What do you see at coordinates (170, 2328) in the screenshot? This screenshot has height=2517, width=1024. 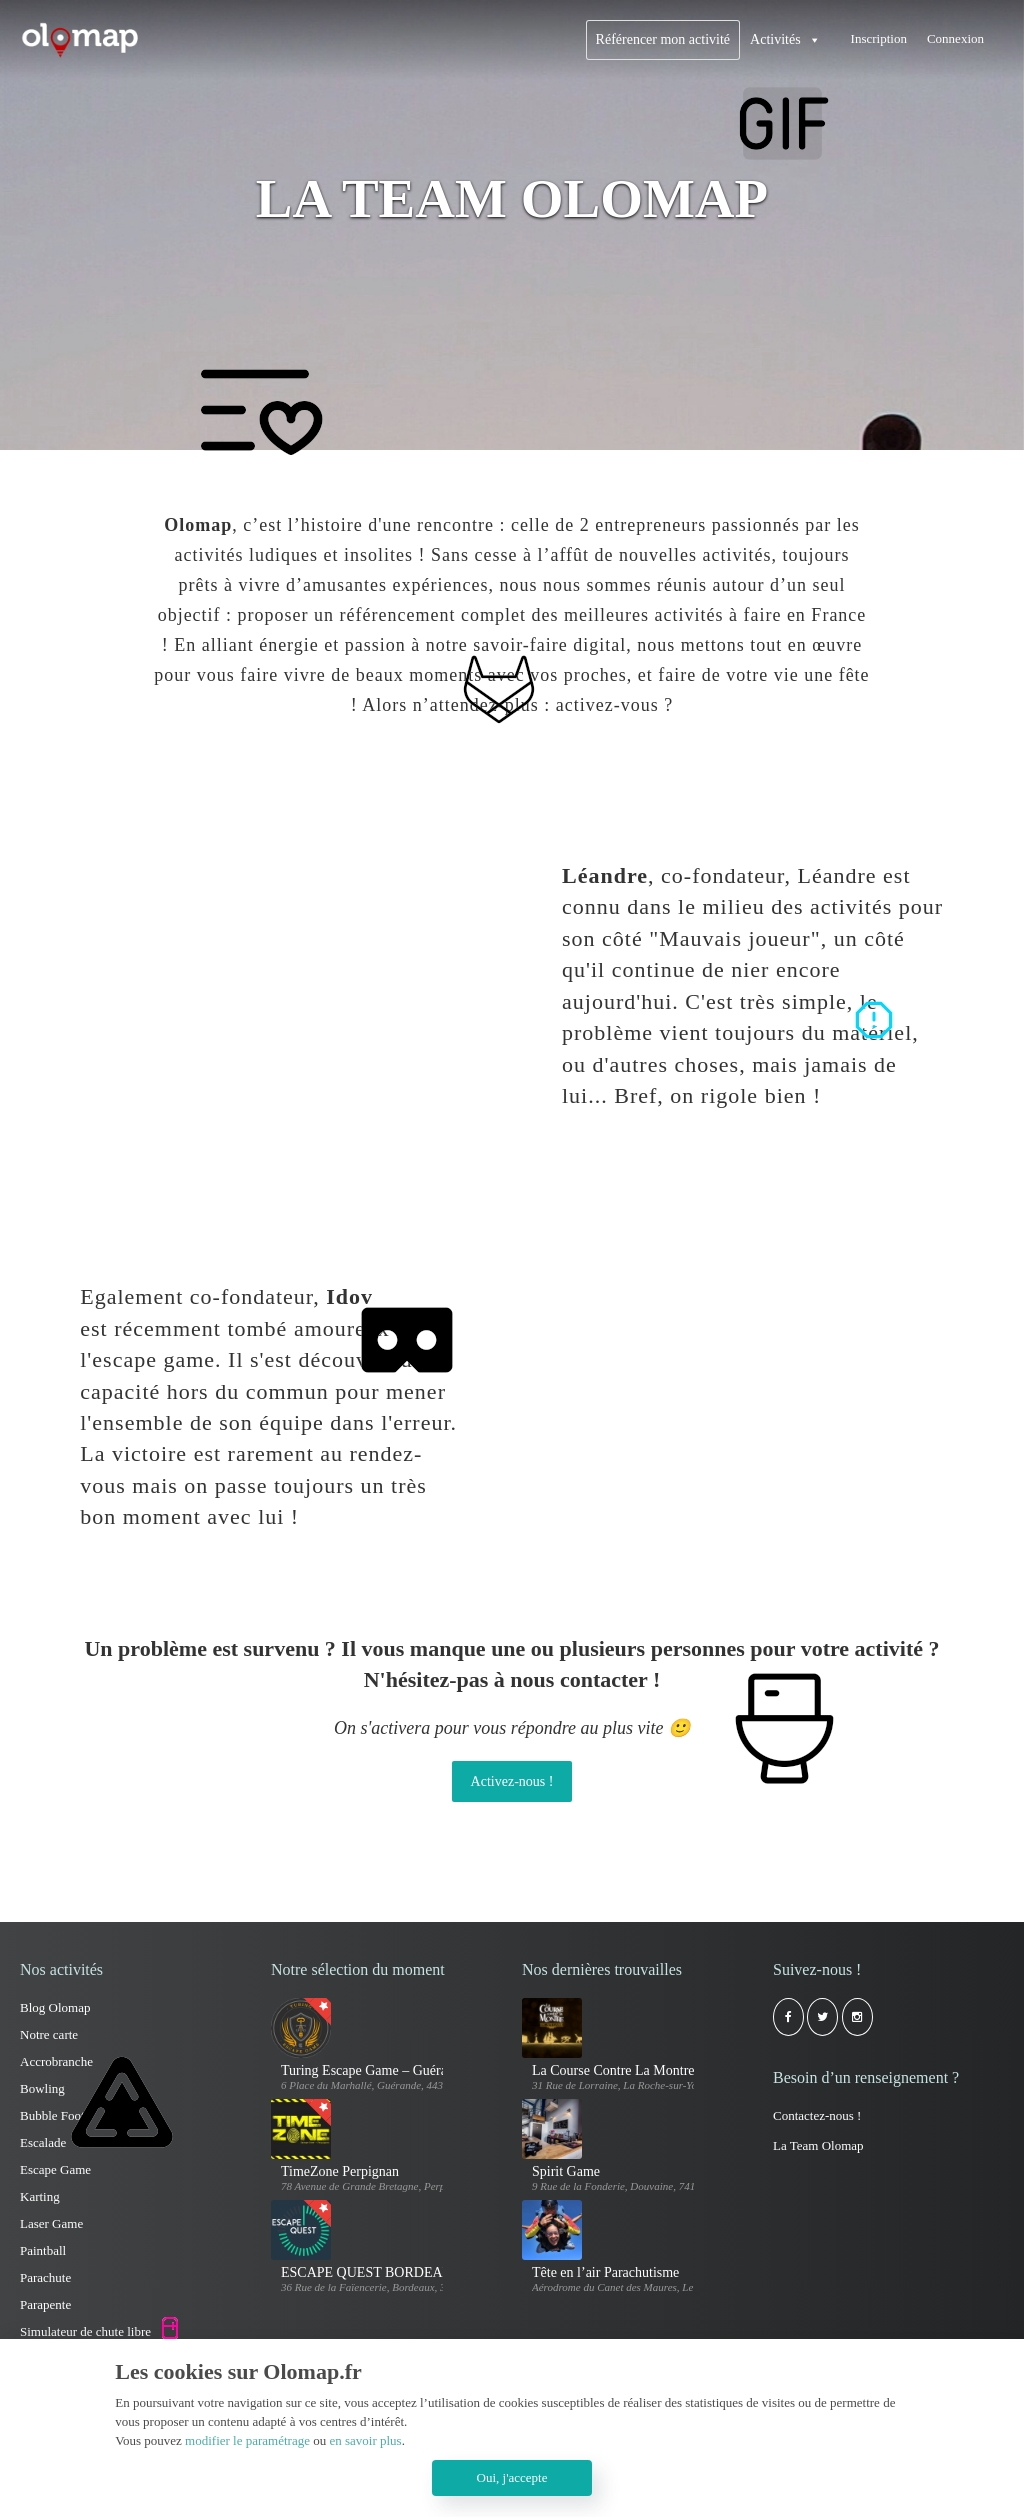 I see `access kitchen appliance controls` at bounding box center [170, 2328].